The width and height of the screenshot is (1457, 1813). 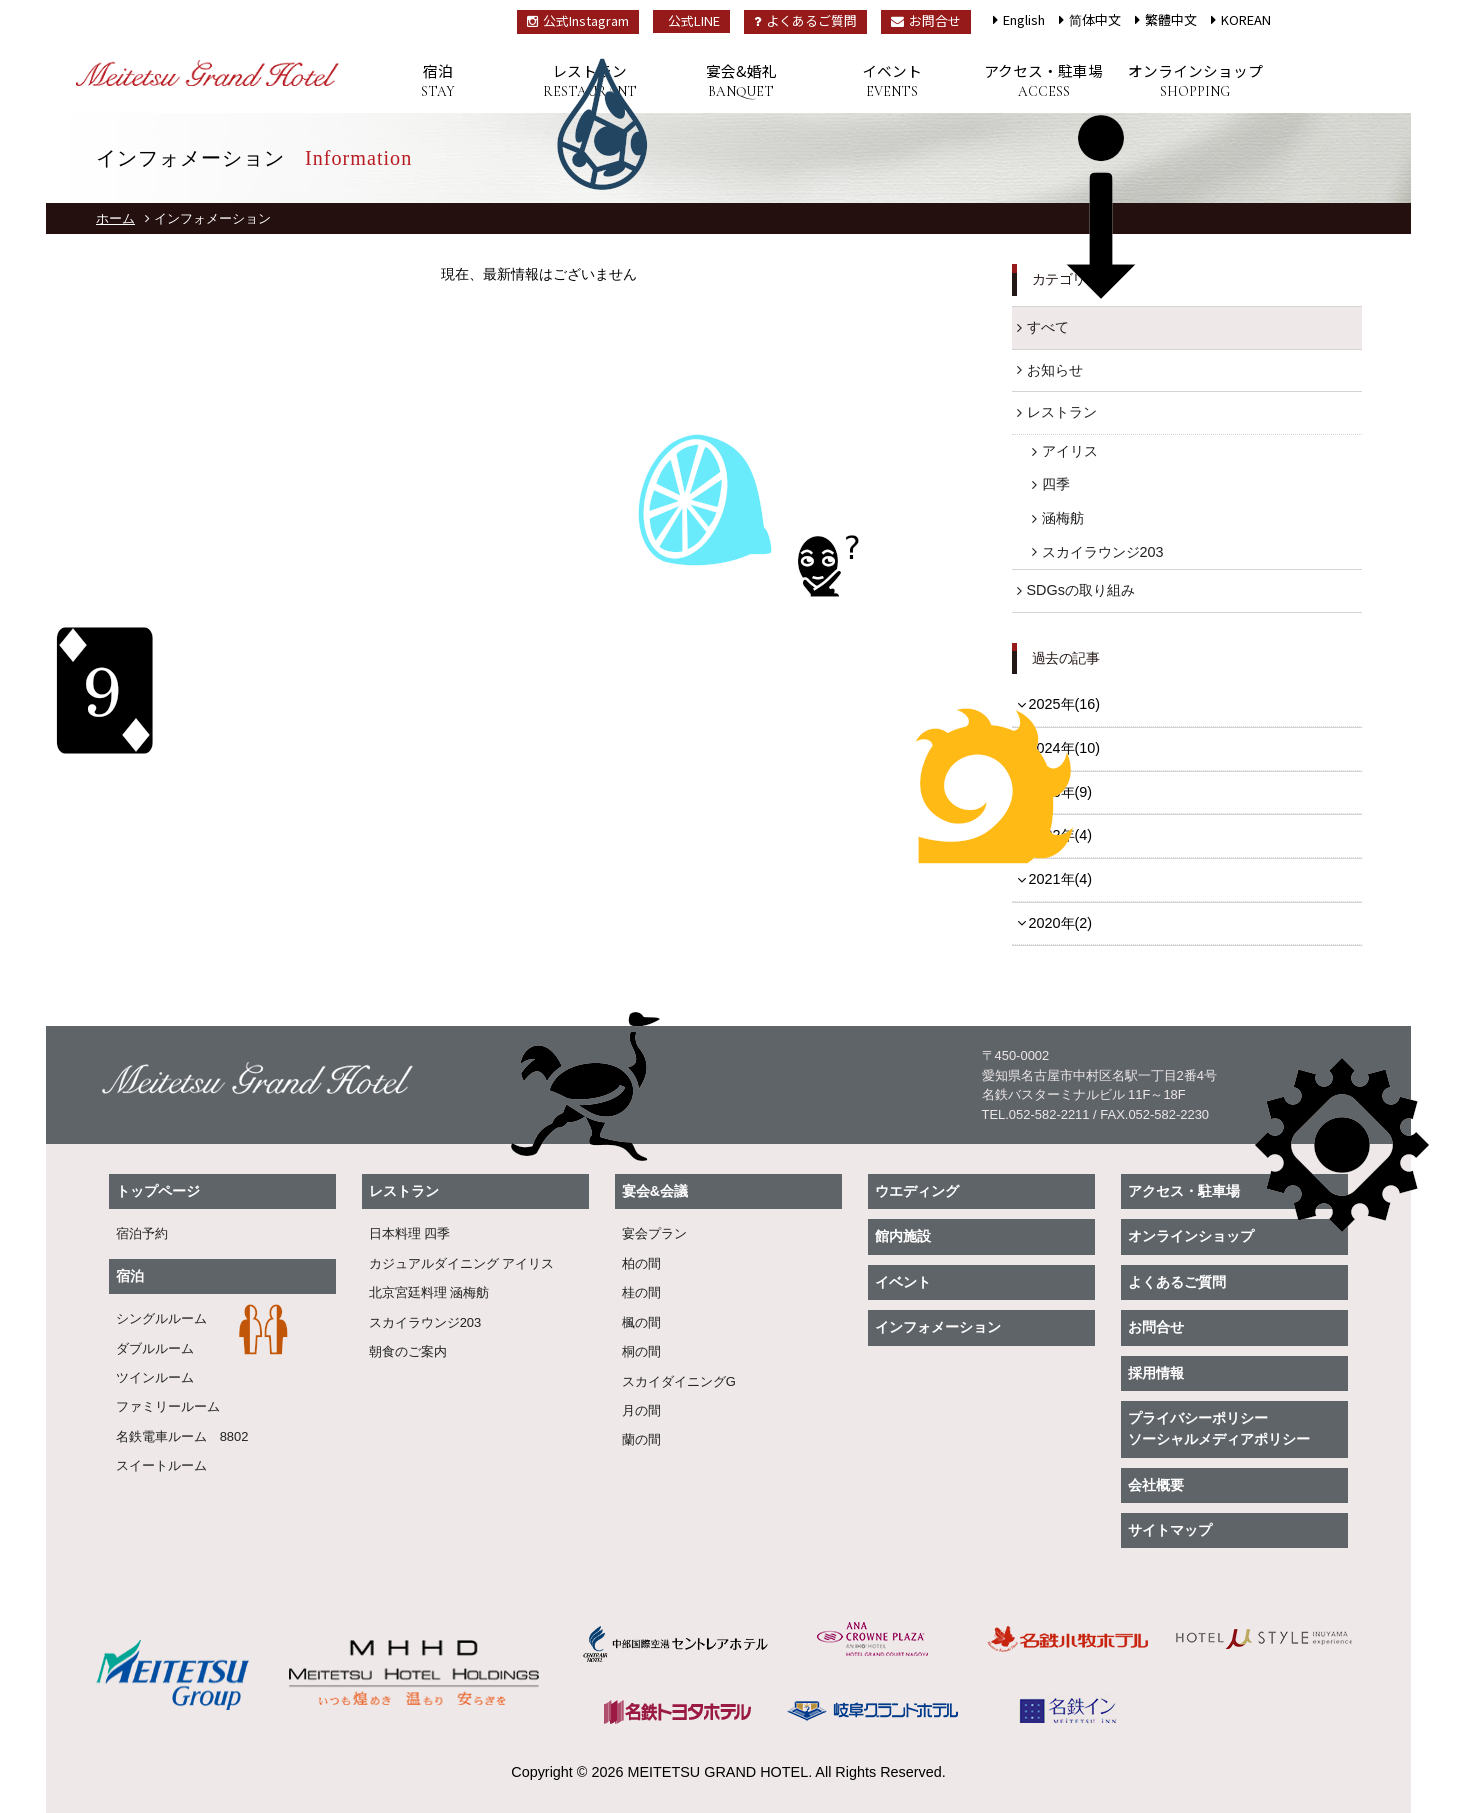 What do you see at coordinates (1342, 1145) in the screenshot?
I see `access game settings or configuration options` at bounding box center [1342, 1145].